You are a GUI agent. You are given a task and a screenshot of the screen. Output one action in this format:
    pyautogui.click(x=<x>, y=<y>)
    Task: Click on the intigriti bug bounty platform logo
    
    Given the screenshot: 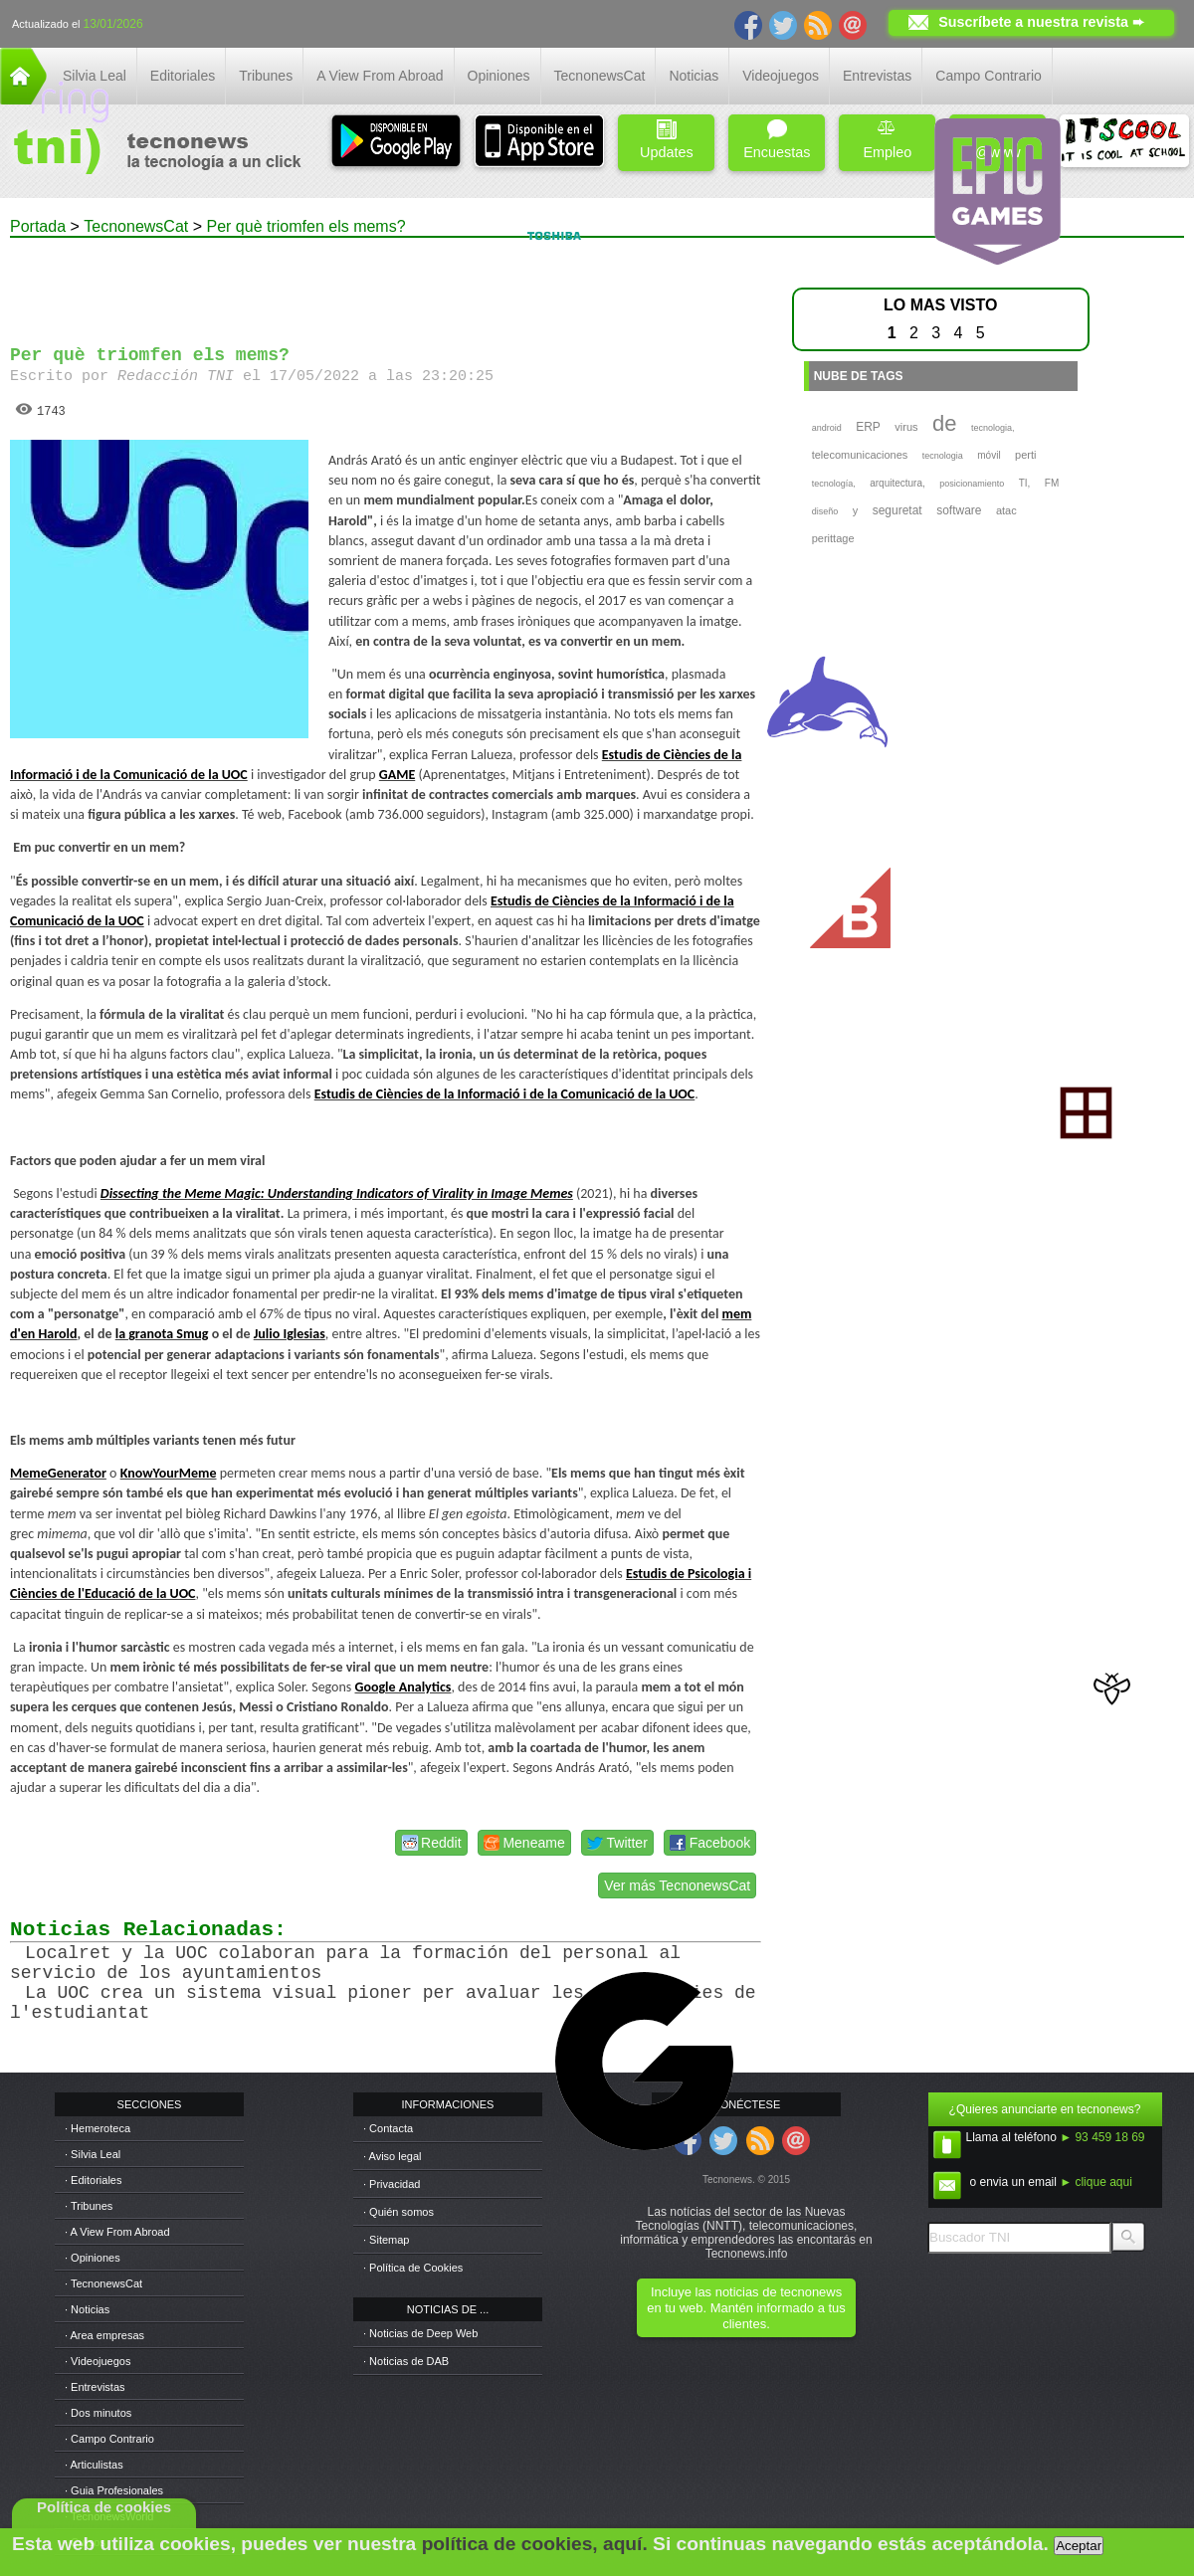 What is the action you would take?
    pyautogui.click(x=1111, y=1688)
    